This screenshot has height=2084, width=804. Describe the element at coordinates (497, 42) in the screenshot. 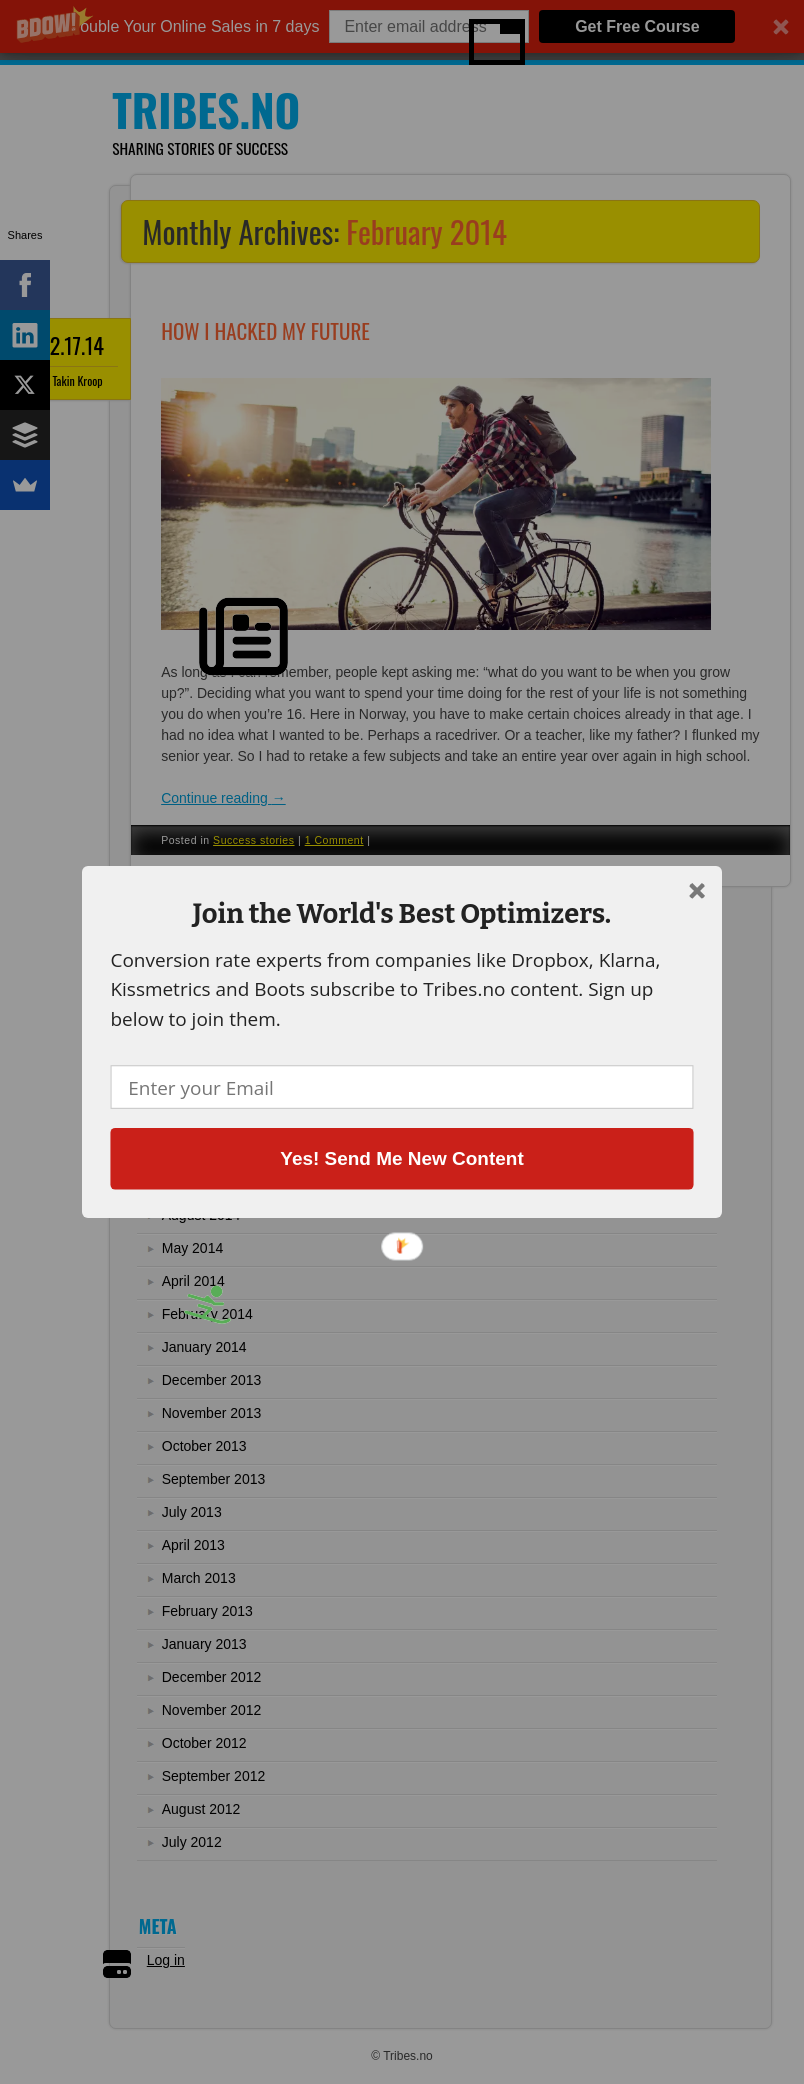

I see `open a new browser tab` at that location.